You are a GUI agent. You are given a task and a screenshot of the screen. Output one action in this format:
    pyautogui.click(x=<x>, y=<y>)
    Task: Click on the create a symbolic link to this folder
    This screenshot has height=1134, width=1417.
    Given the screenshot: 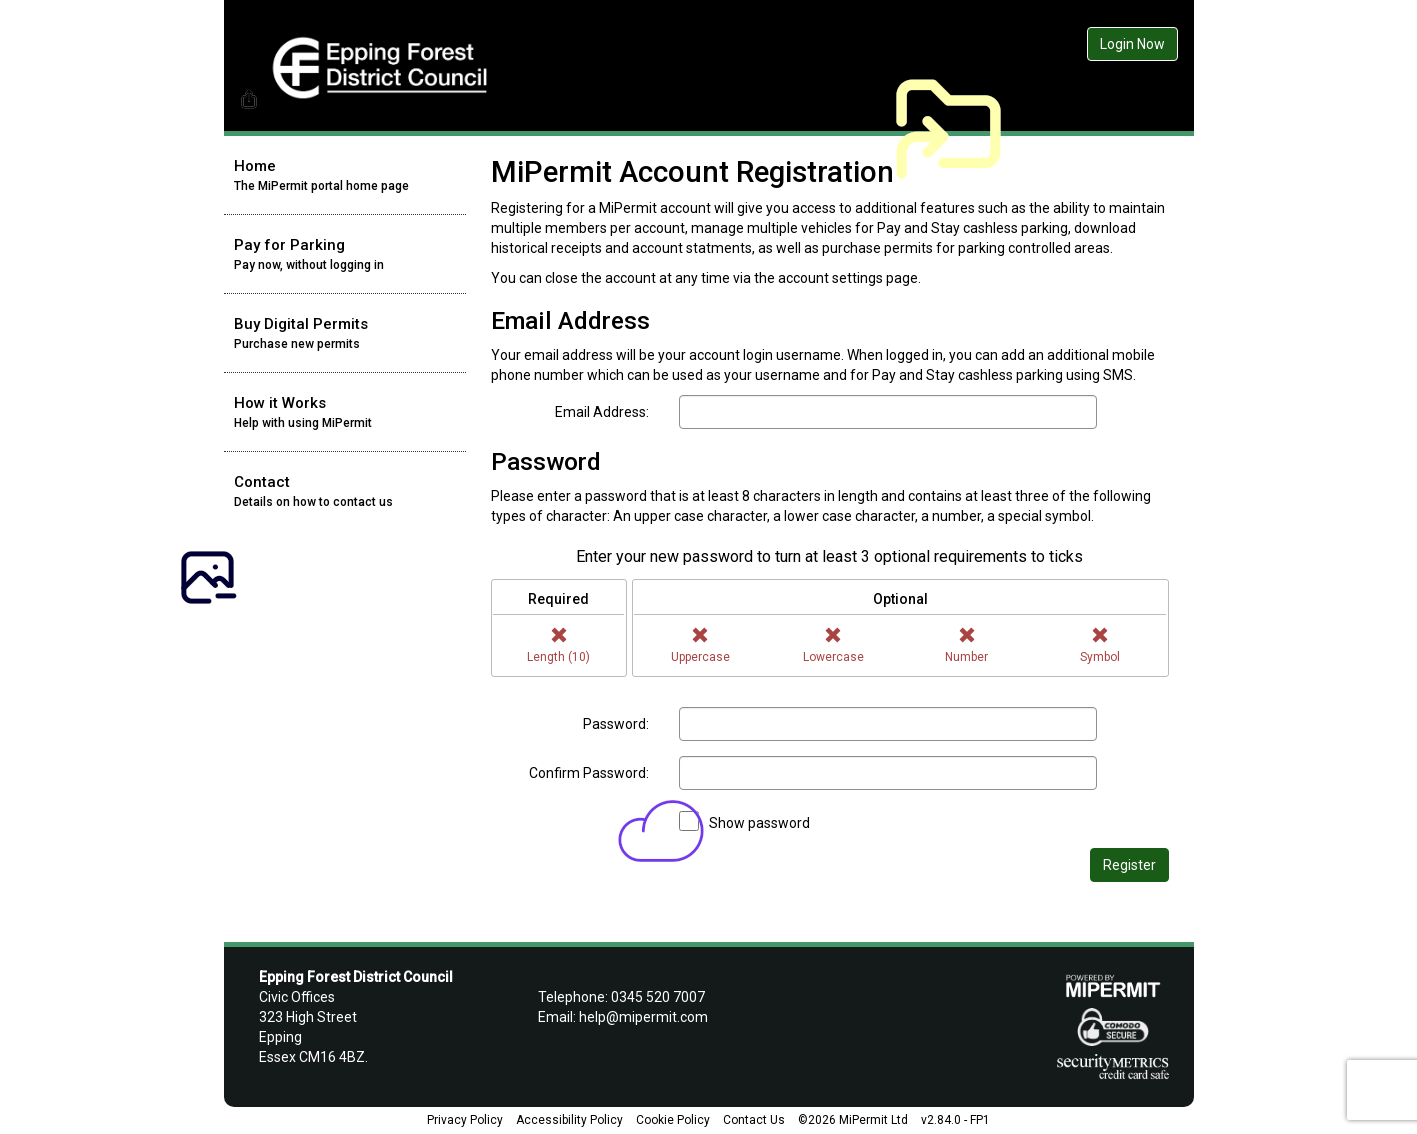 What is the action you would take?
    pyautogui.click(x=948, y=126)
    